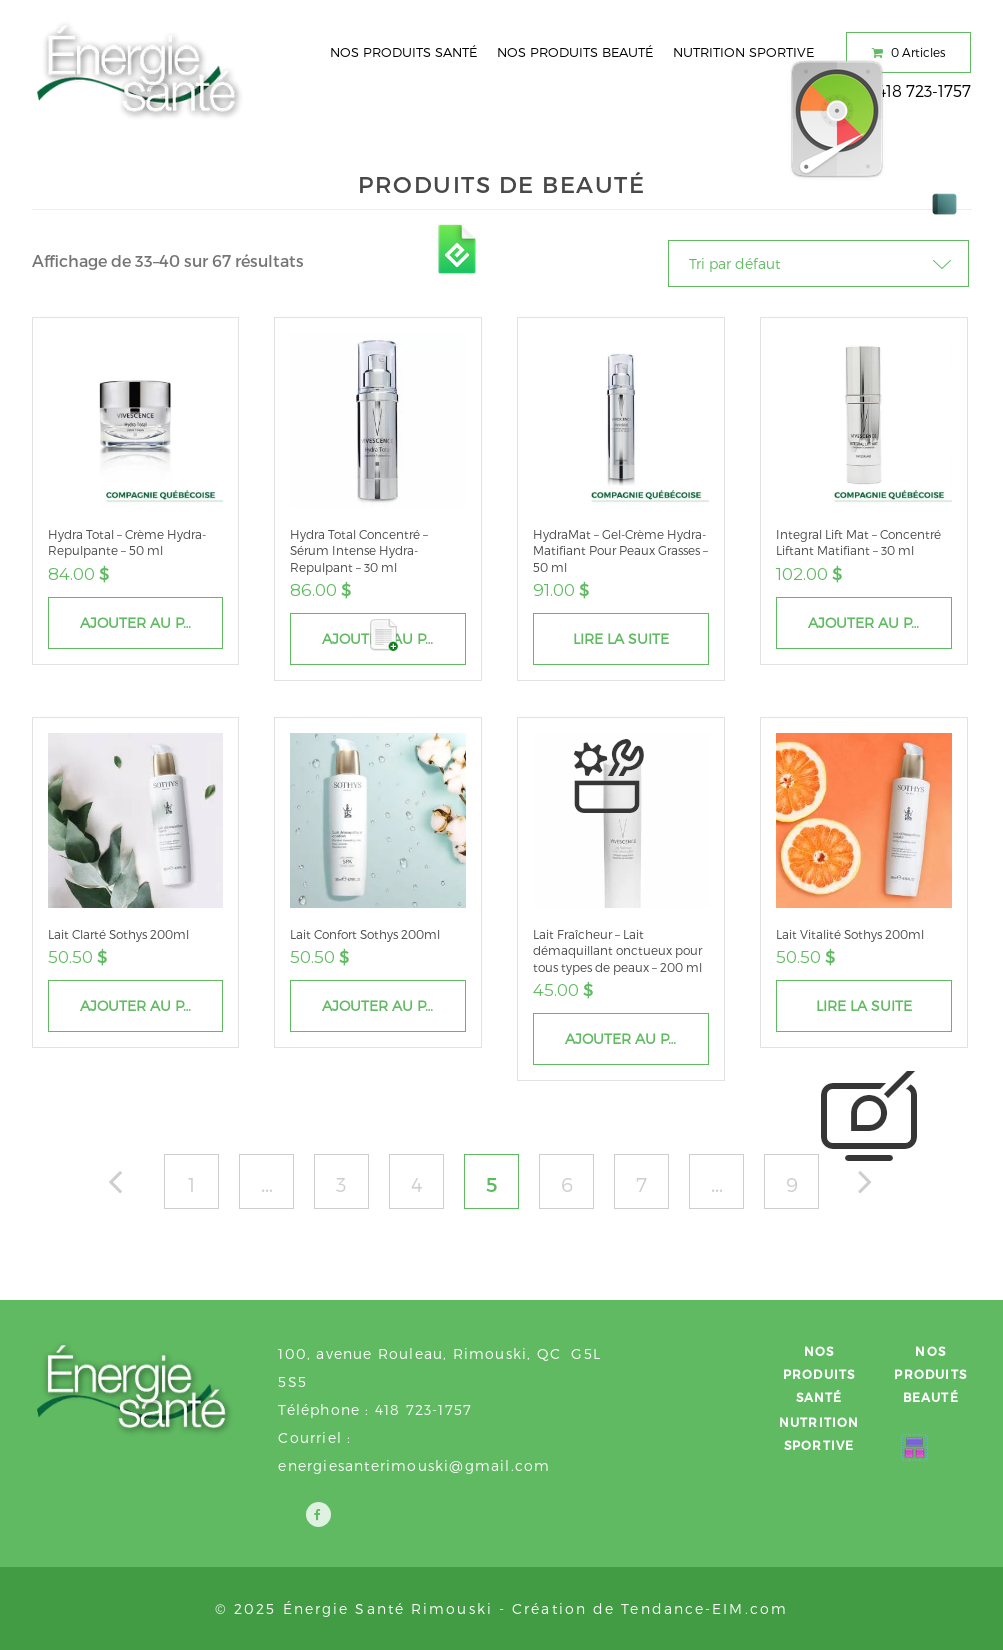 This screenshot has height=1650, width=1003. Describe the element at coordinates (944, 203) in the screenshot. I see `access the desktop folder` at that location.